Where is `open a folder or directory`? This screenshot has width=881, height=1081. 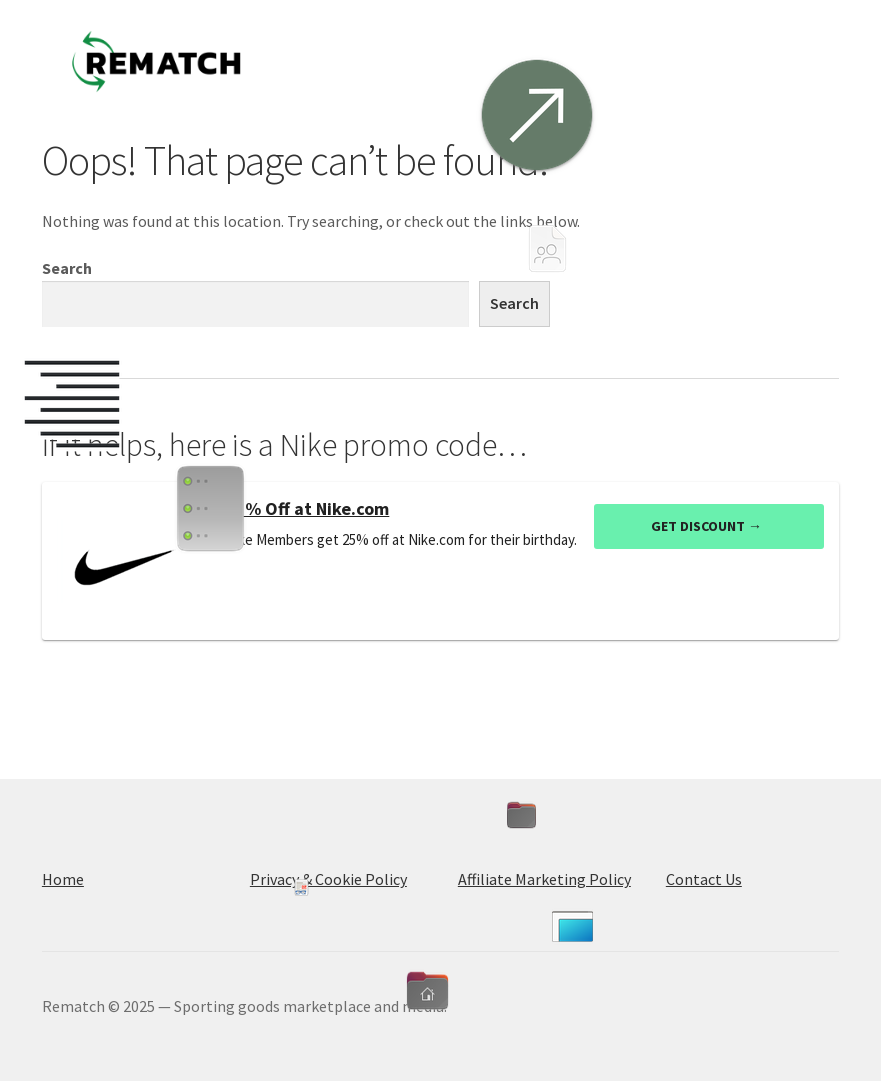 open a folder or directory is located at coordinates (521, 814).